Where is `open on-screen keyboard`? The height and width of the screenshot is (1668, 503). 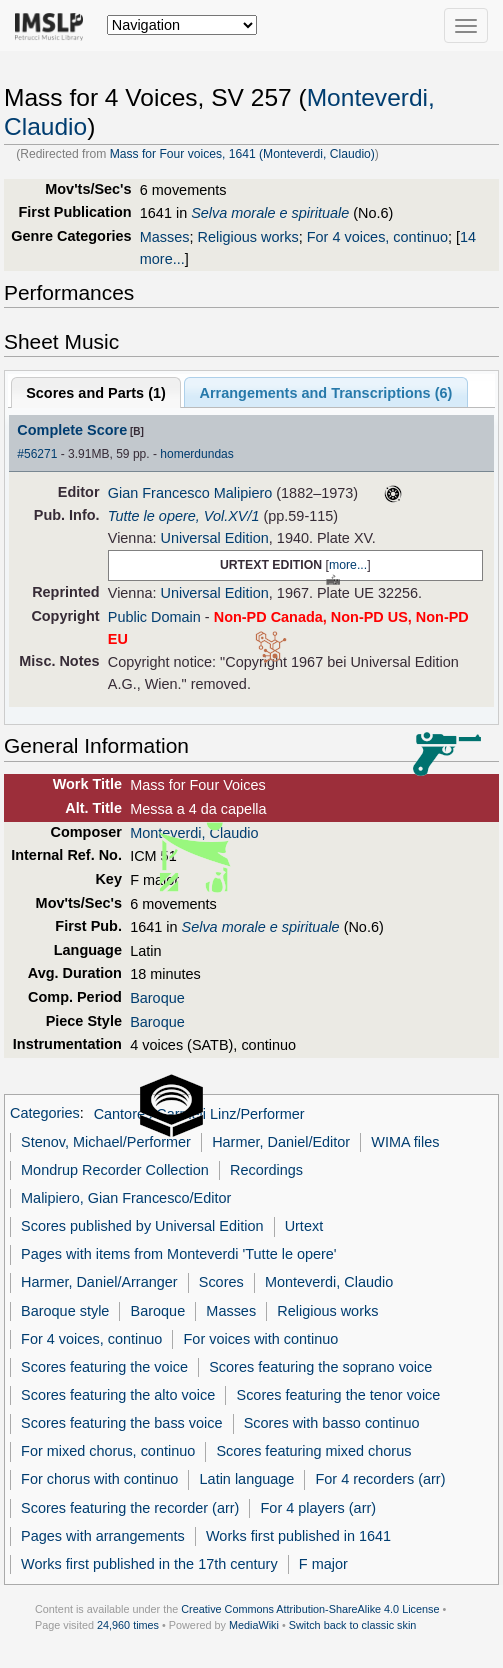 open on-screen keyboard is located at coordinates (333, 582).